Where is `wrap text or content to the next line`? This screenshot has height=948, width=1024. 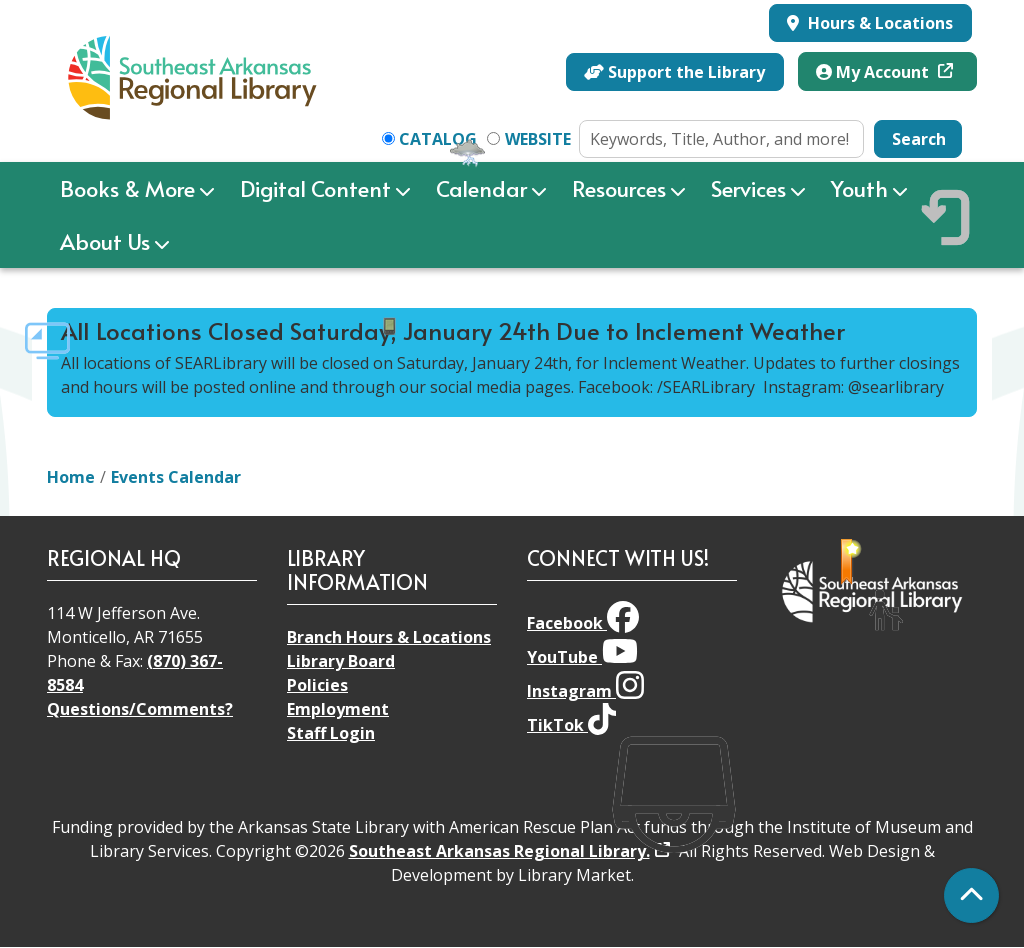
wrap text or content to the next line is located at coordinates (949, 217).